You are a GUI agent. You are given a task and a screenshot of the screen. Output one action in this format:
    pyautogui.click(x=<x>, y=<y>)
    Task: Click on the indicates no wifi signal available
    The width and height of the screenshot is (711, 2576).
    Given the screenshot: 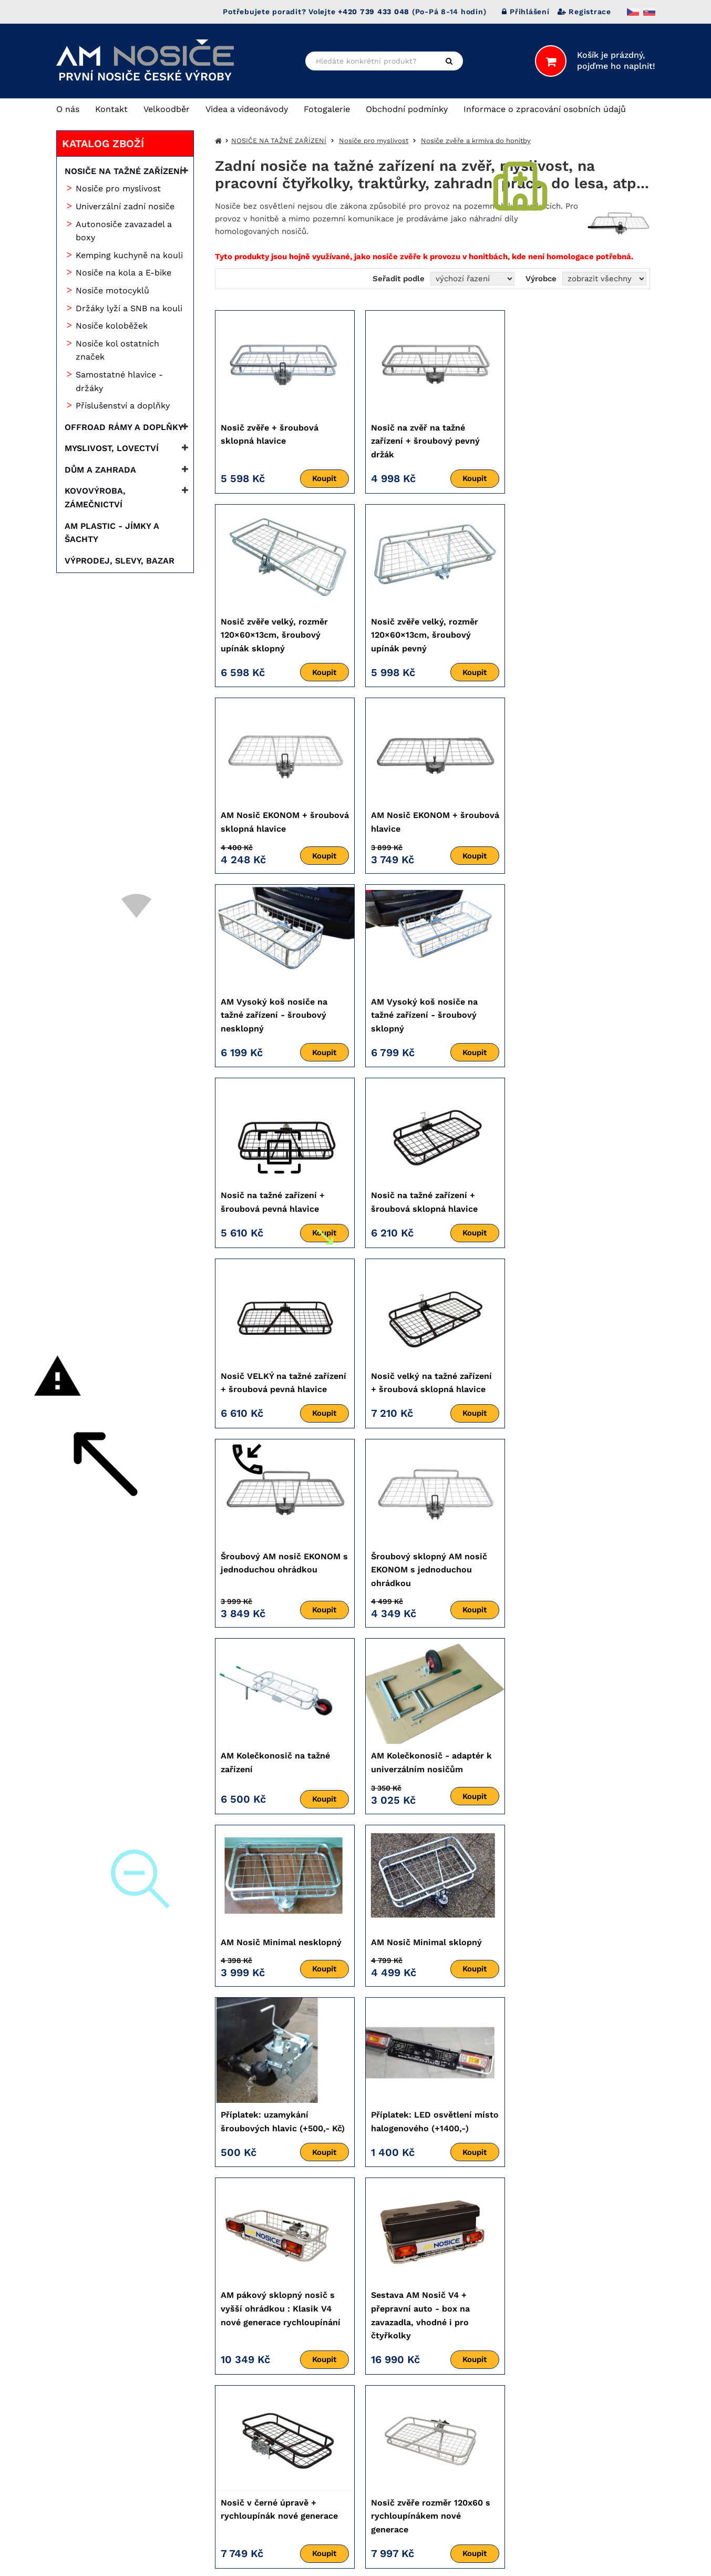 What is the action you would take?
    pyautogui.click(x=136, y=905)
    